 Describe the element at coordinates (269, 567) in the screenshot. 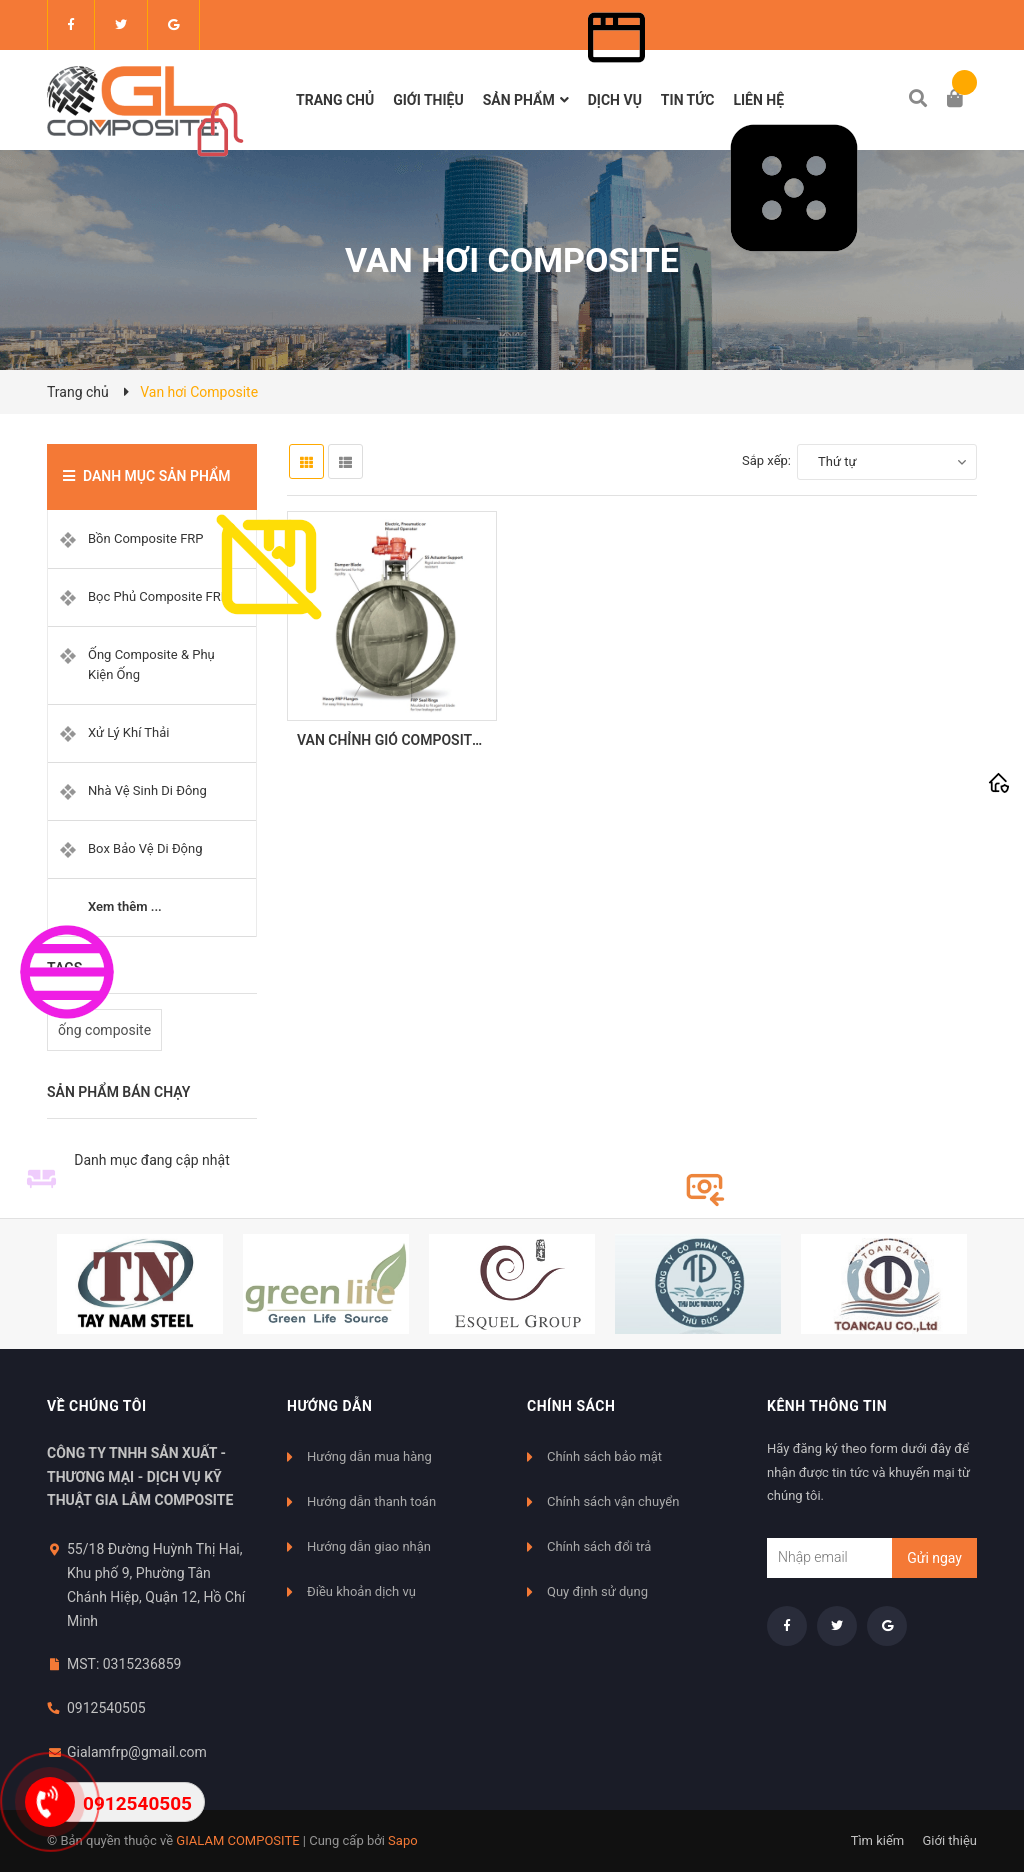

I see `album or collection unavailable` at that location.